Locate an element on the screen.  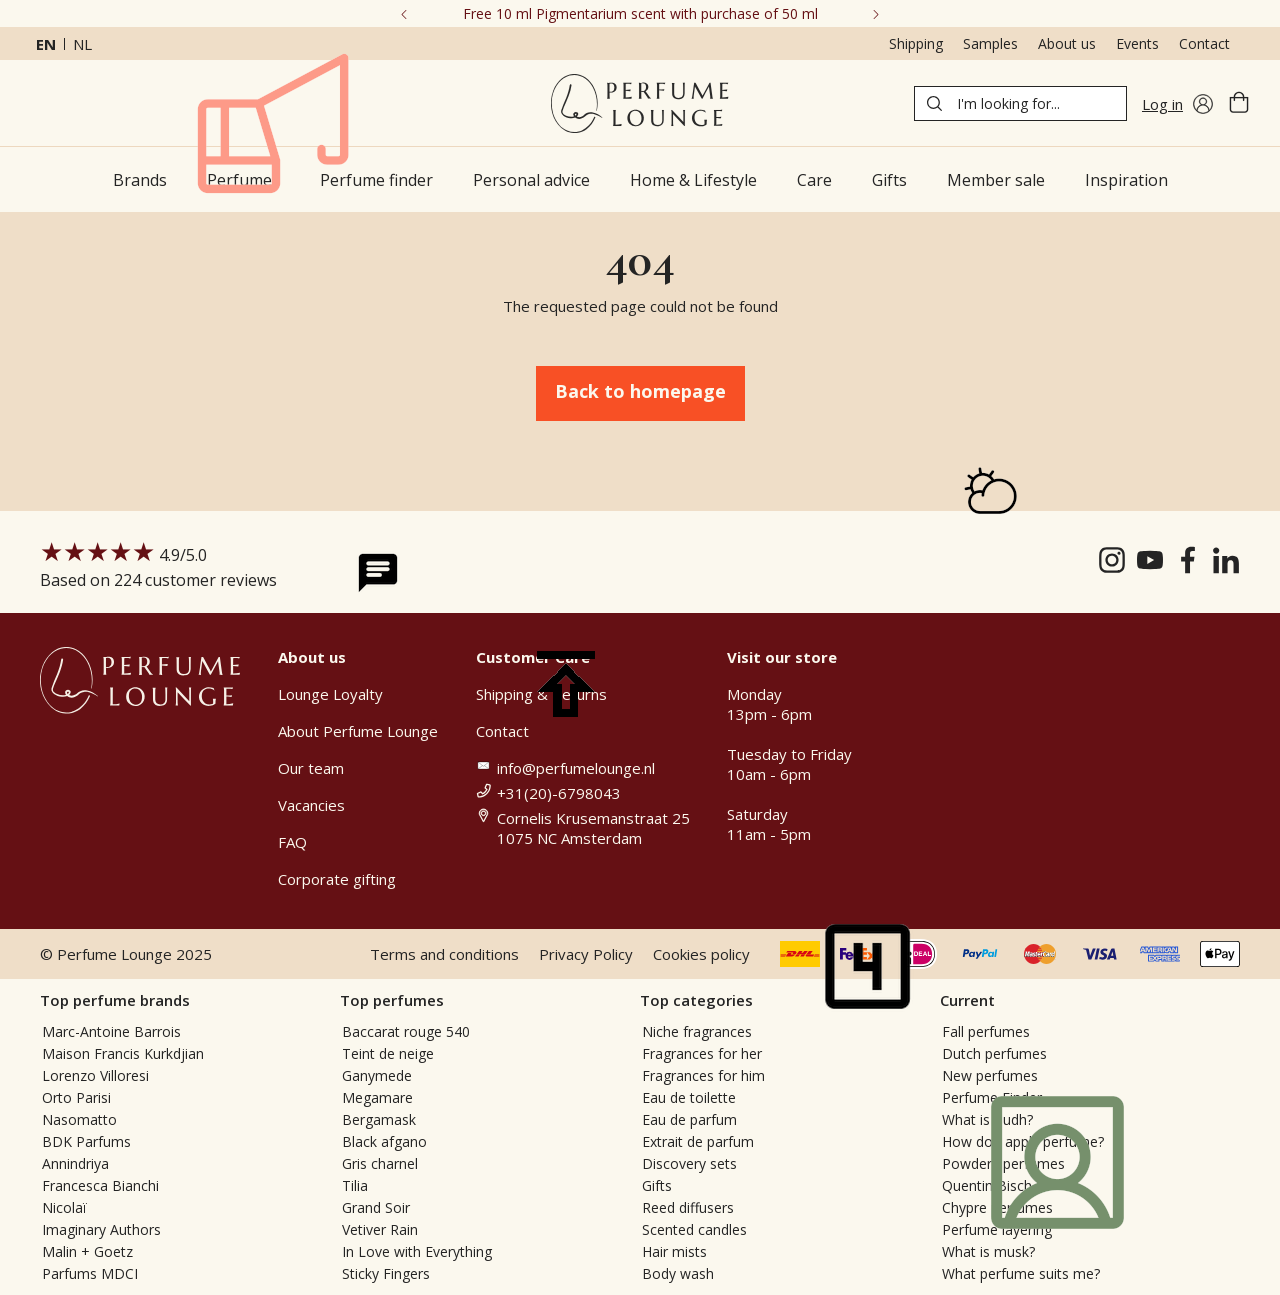
indicates partly cloudy weather conditions is located at coordinates (990, 491).